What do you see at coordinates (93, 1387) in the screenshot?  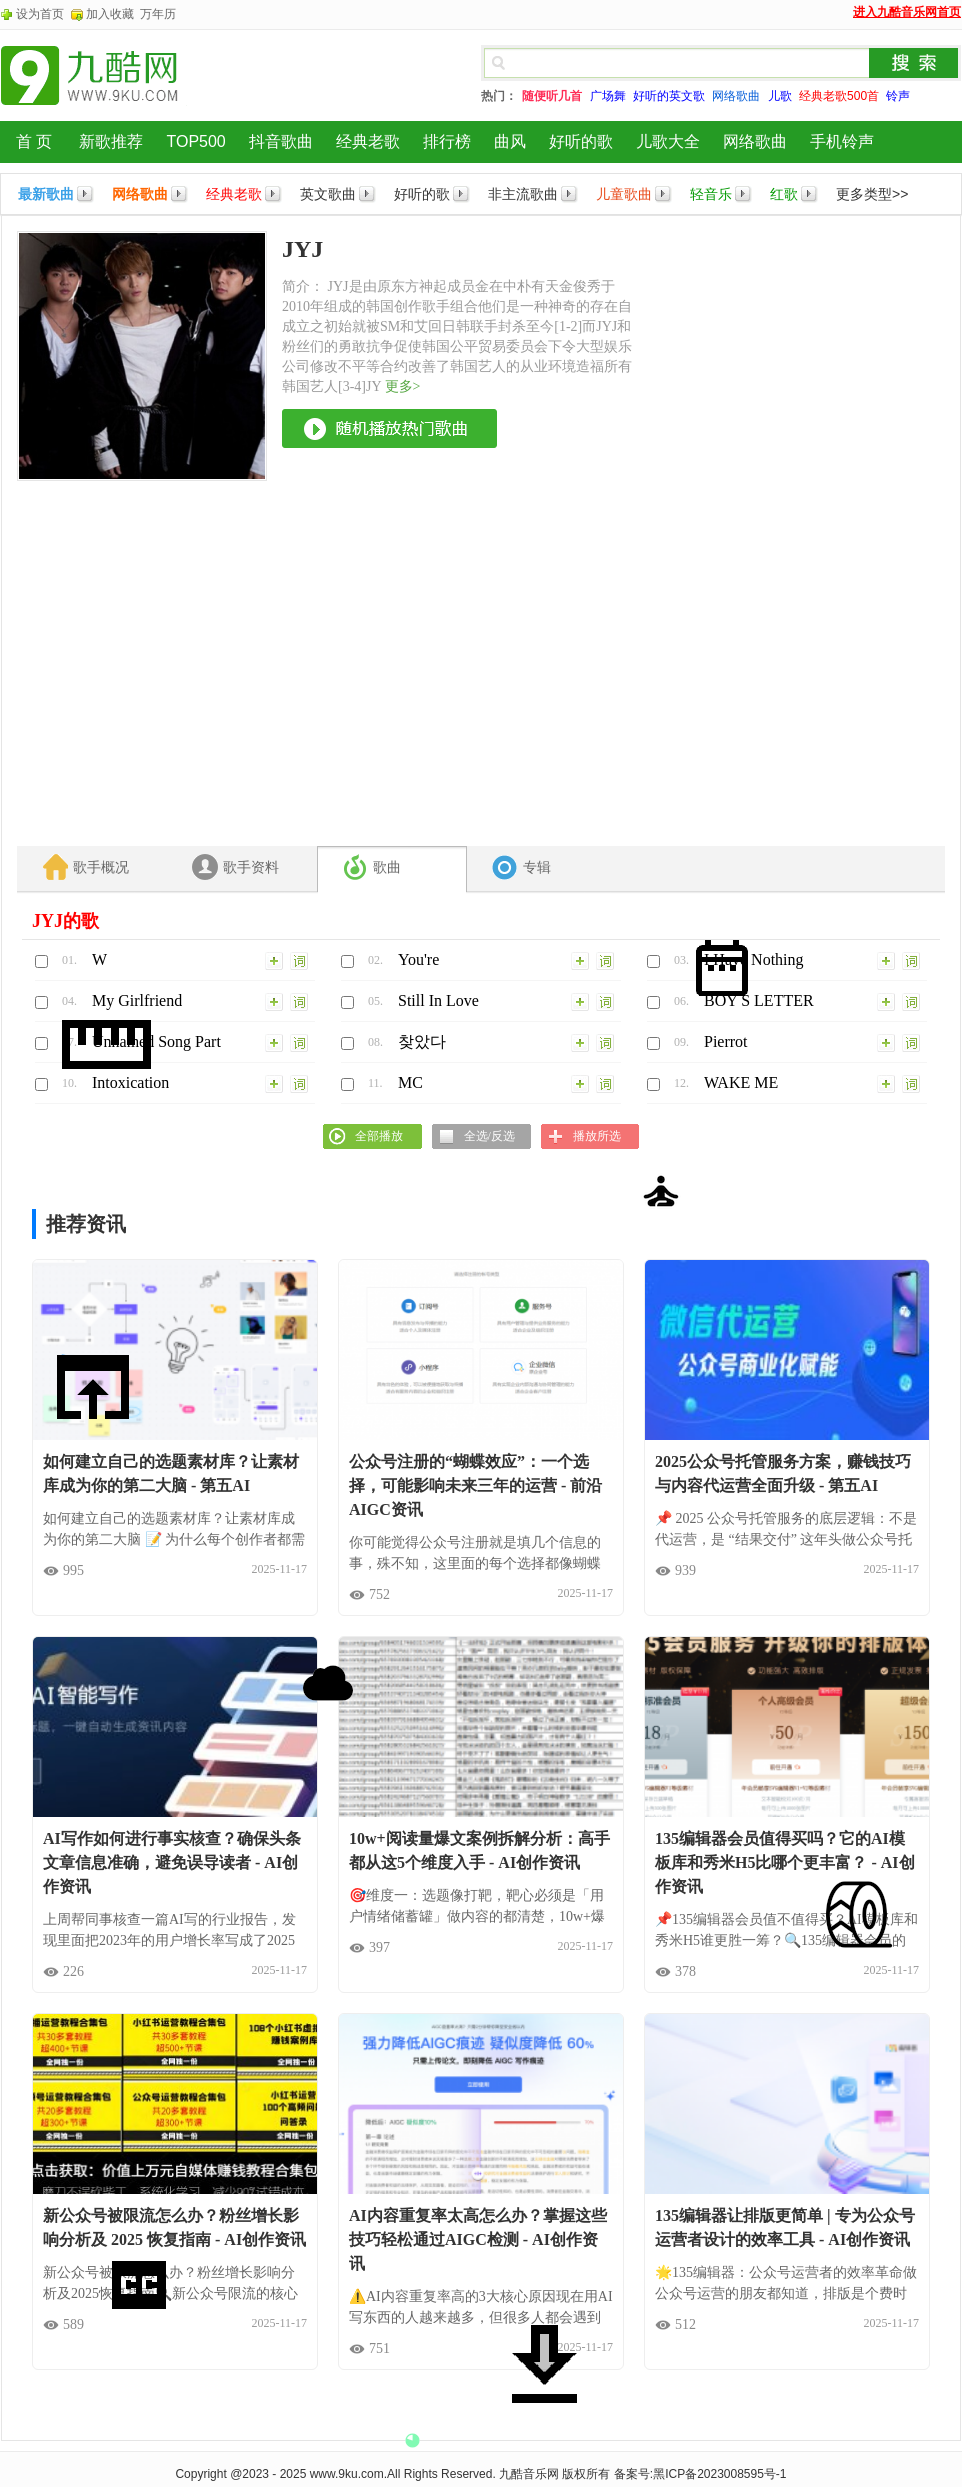 I see `open link in browser` at bounding box center [93, 1387].